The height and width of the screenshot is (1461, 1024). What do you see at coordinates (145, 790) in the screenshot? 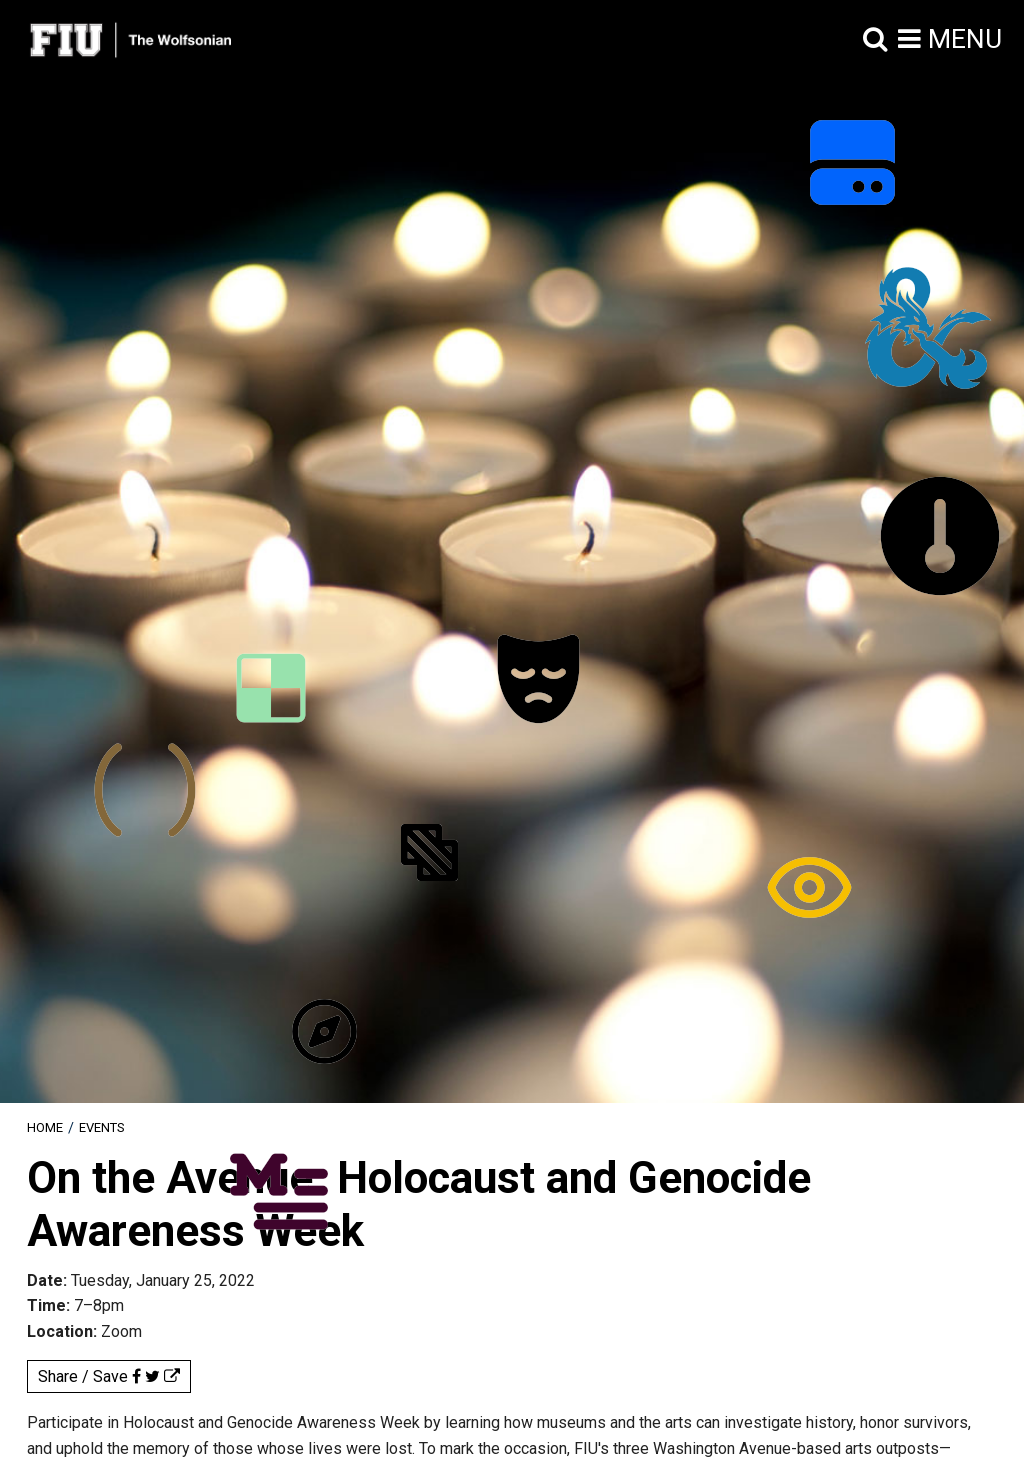
I see `insert parentheses or grouping brackets` at bounding box center [145, 790].